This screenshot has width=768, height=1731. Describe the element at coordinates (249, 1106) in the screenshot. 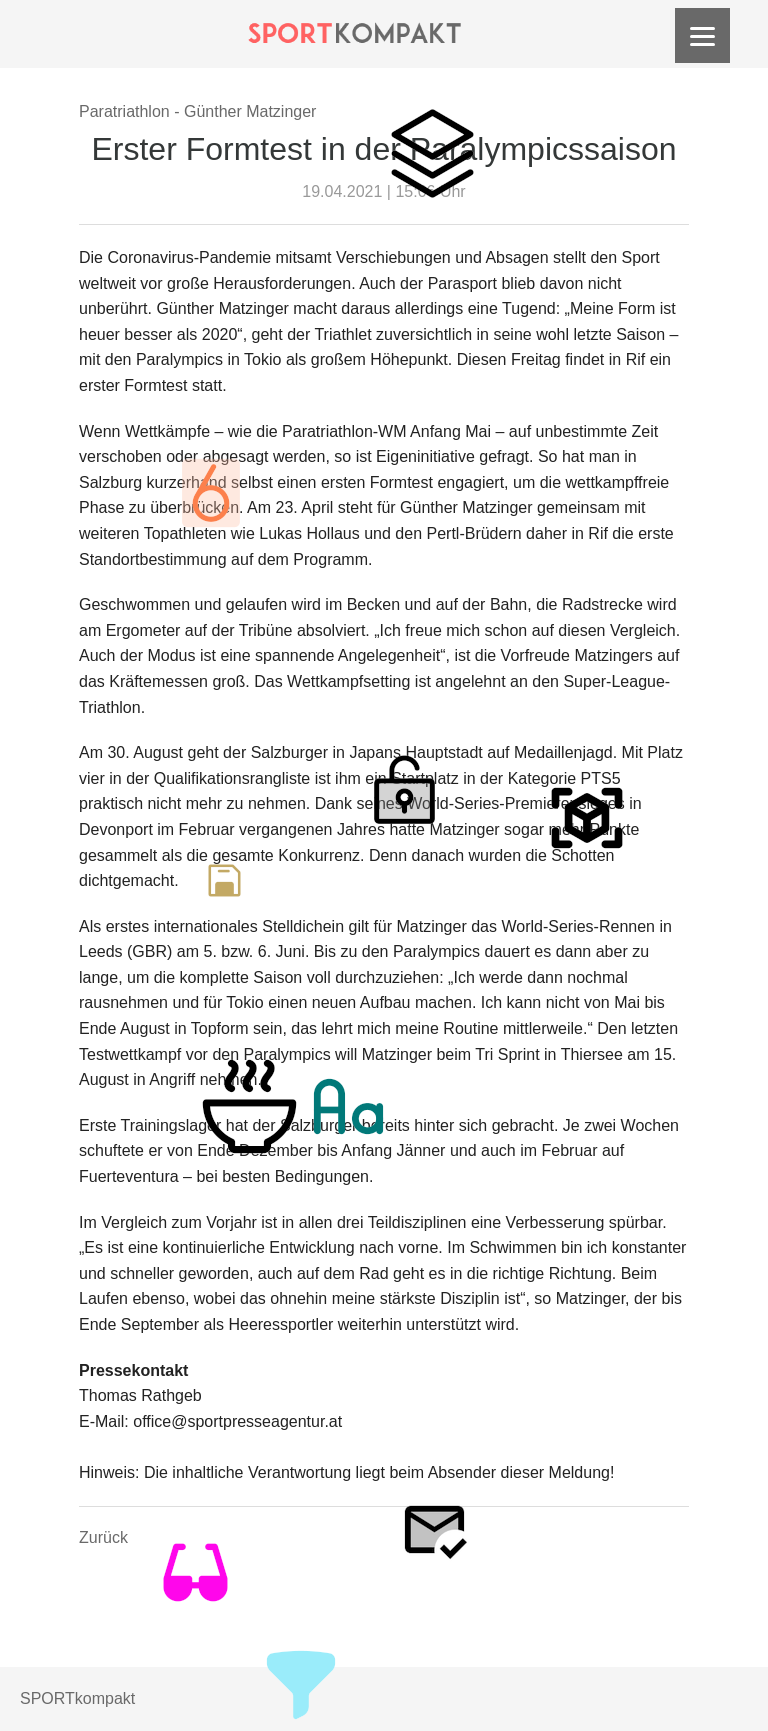

I see `view food or meal options` at that location.